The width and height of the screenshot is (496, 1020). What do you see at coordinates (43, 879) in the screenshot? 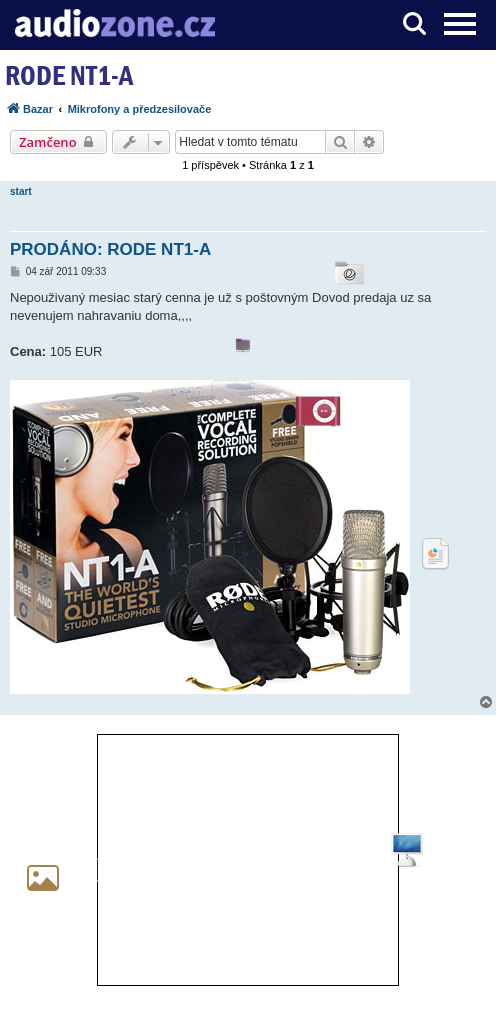
I see `preview image or photo settings` at bounding box center [43, 879].